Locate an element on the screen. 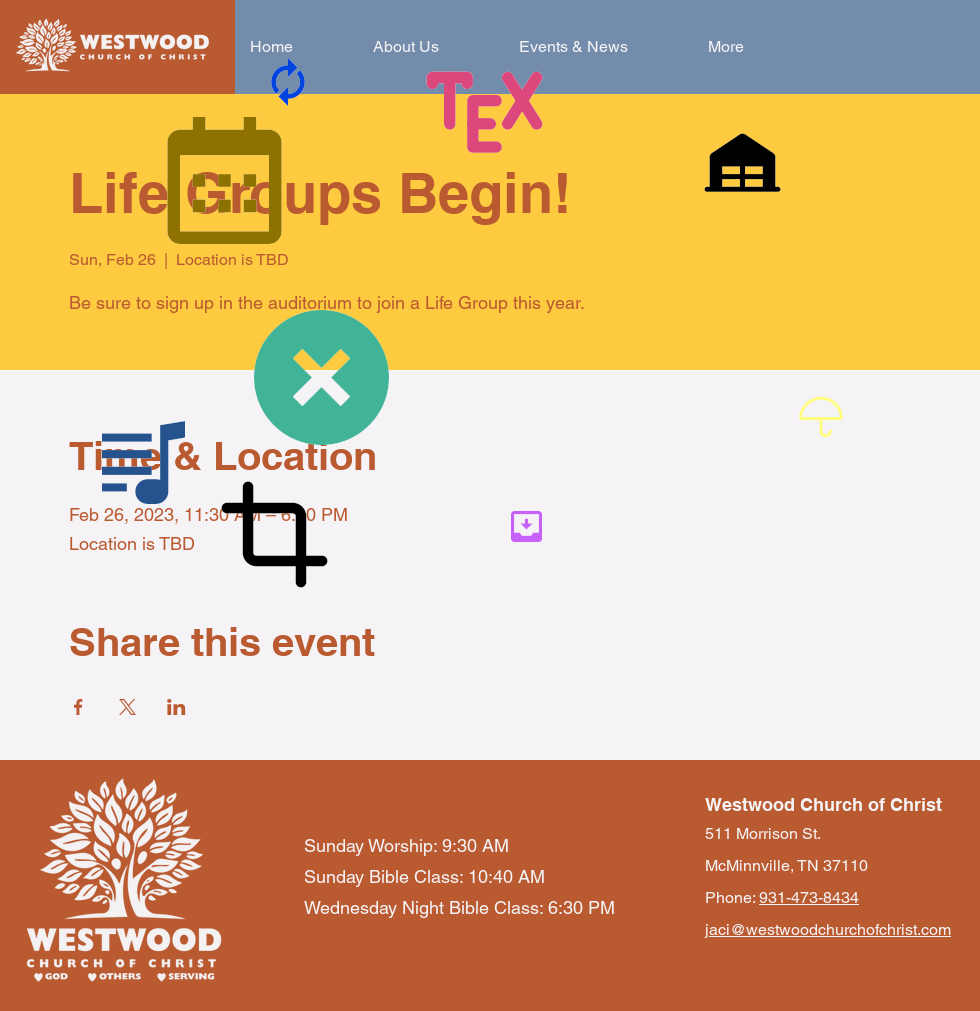 Image resolution: width=980 pixels, height=1011 pixels. view calendar or schedule is located at coordinates (224, 180).